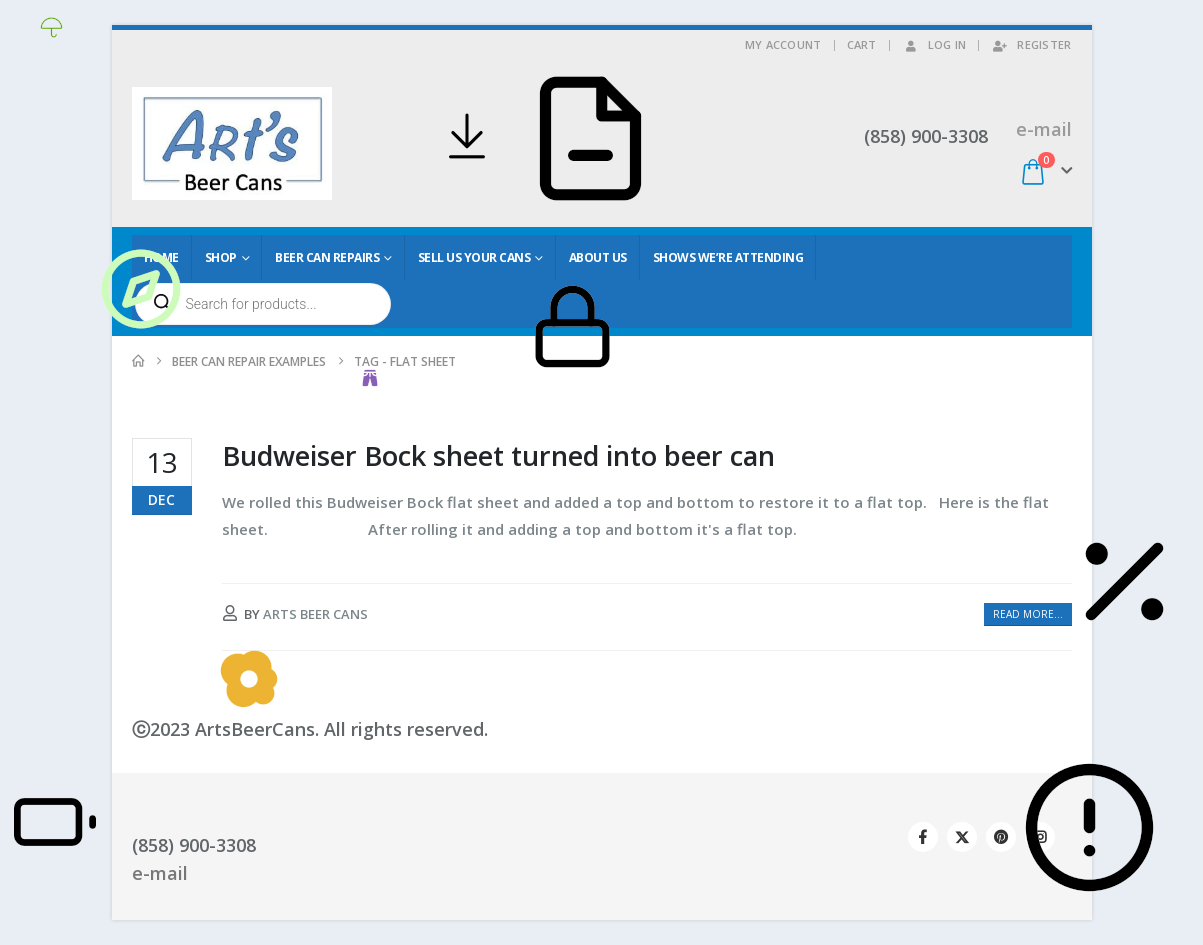 Image resolution: width=1203 pixels, height=945 pixels. I want to click on view or apply a discount, so click(1124, 581).